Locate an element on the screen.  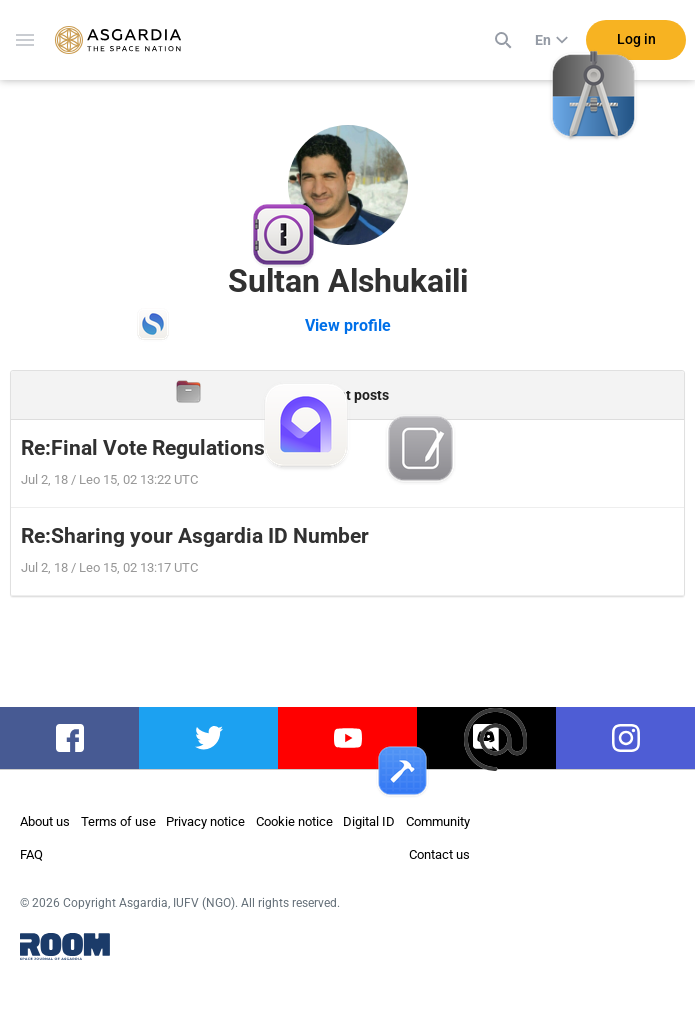
open the files application is located at coordinates (188, 391).